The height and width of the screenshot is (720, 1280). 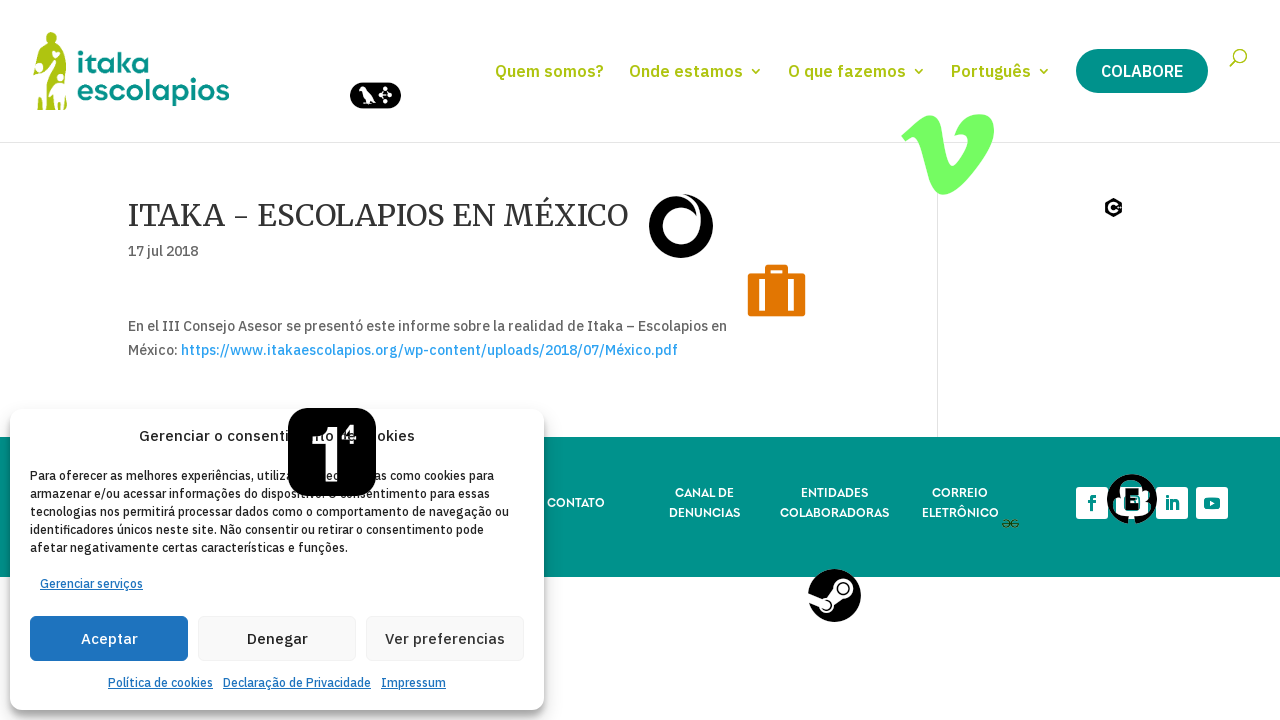 I want to click on LangGraph platform or integration, so click(x=375, y=95).